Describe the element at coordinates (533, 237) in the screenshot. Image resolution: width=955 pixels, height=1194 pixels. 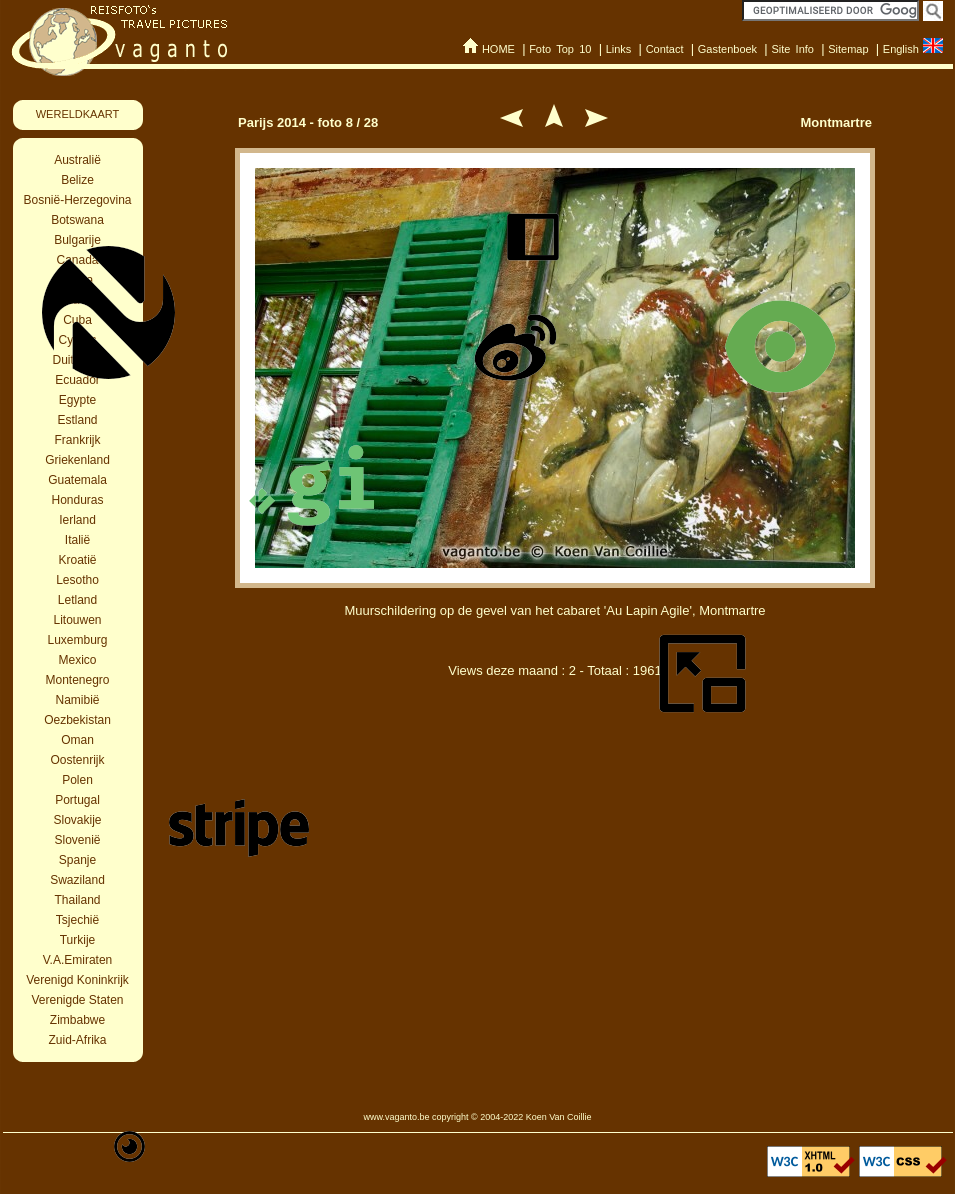
I see `toggle the sidebar panel` at that location.